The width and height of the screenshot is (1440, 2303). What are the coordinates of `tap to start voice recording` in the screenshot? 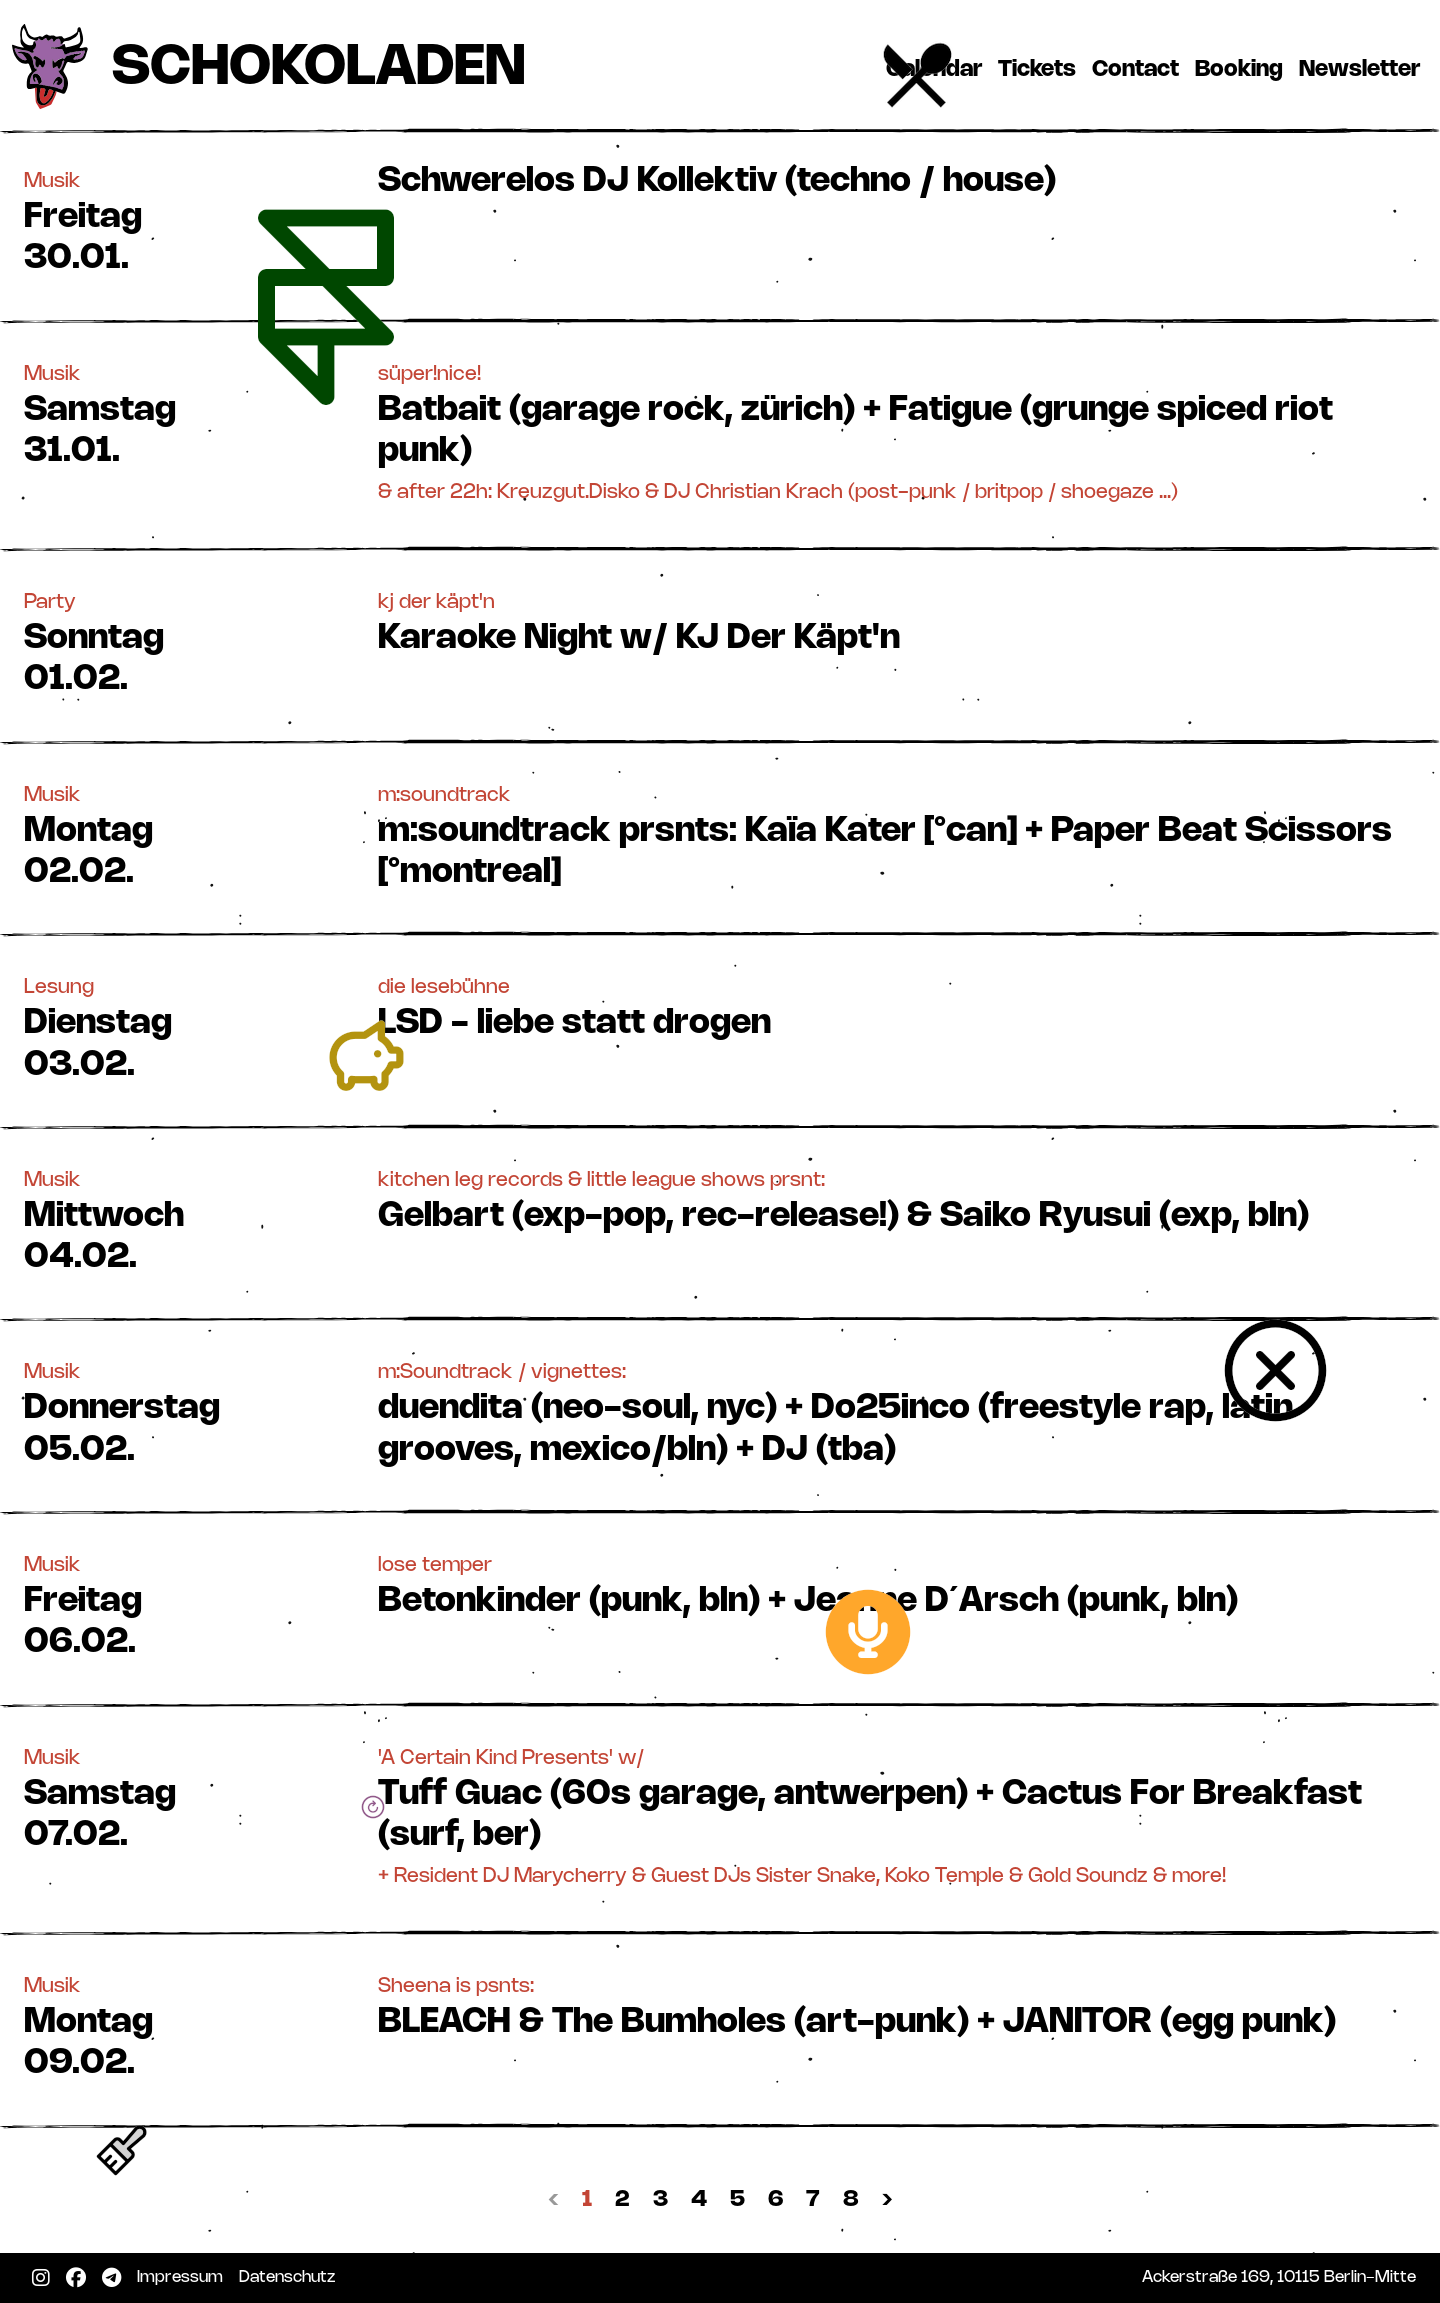 It's located at (868, 1632).